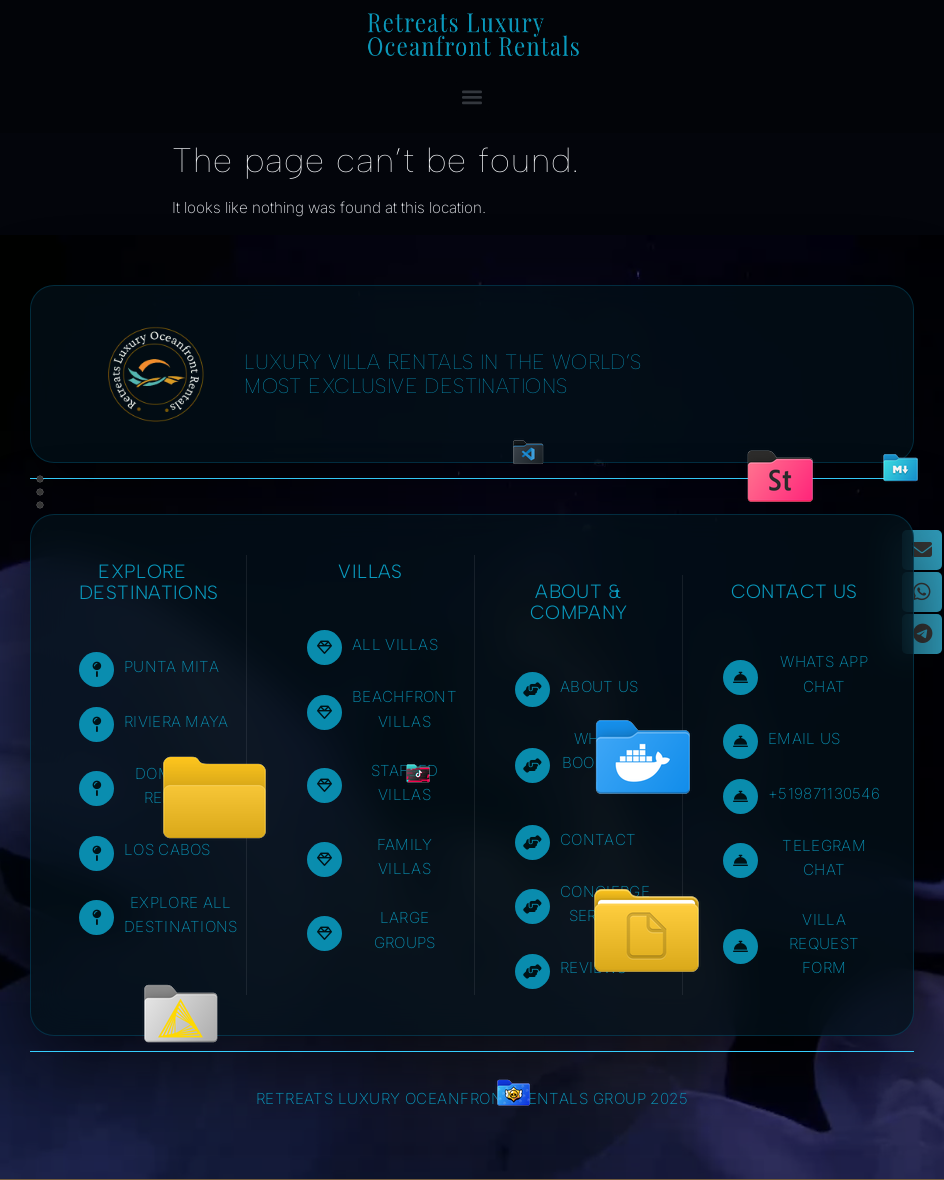 Image resolution: width=944 pixels, height=1180 pixels. I want to click on open folder containing TikTok downloads or saved videos, so click(418, 774).